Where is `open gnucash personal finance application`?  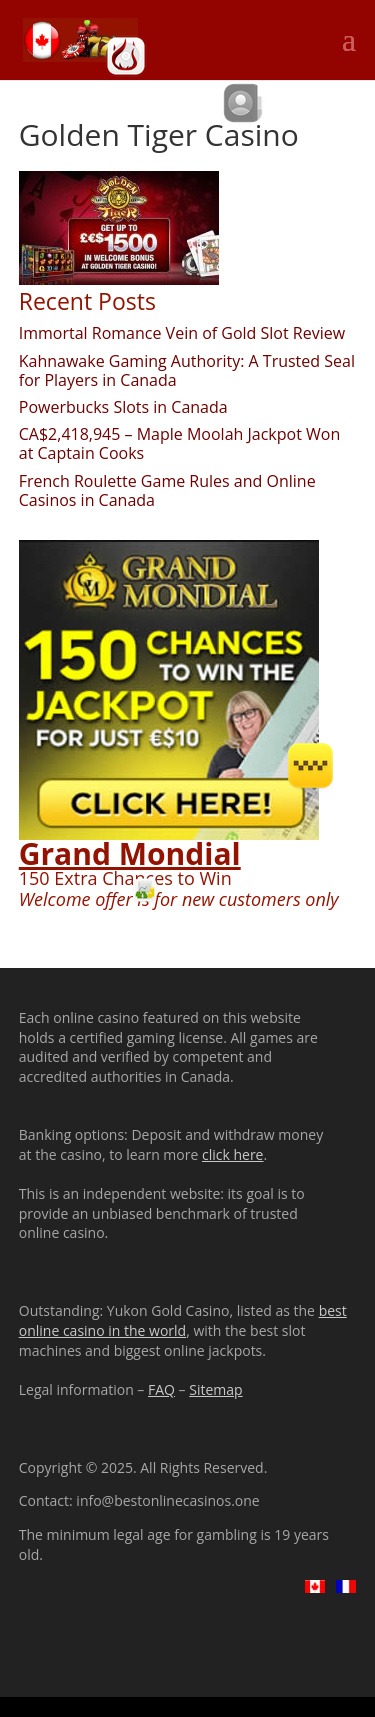
open gnucash personal finance application is located at coordinates (145, 890).